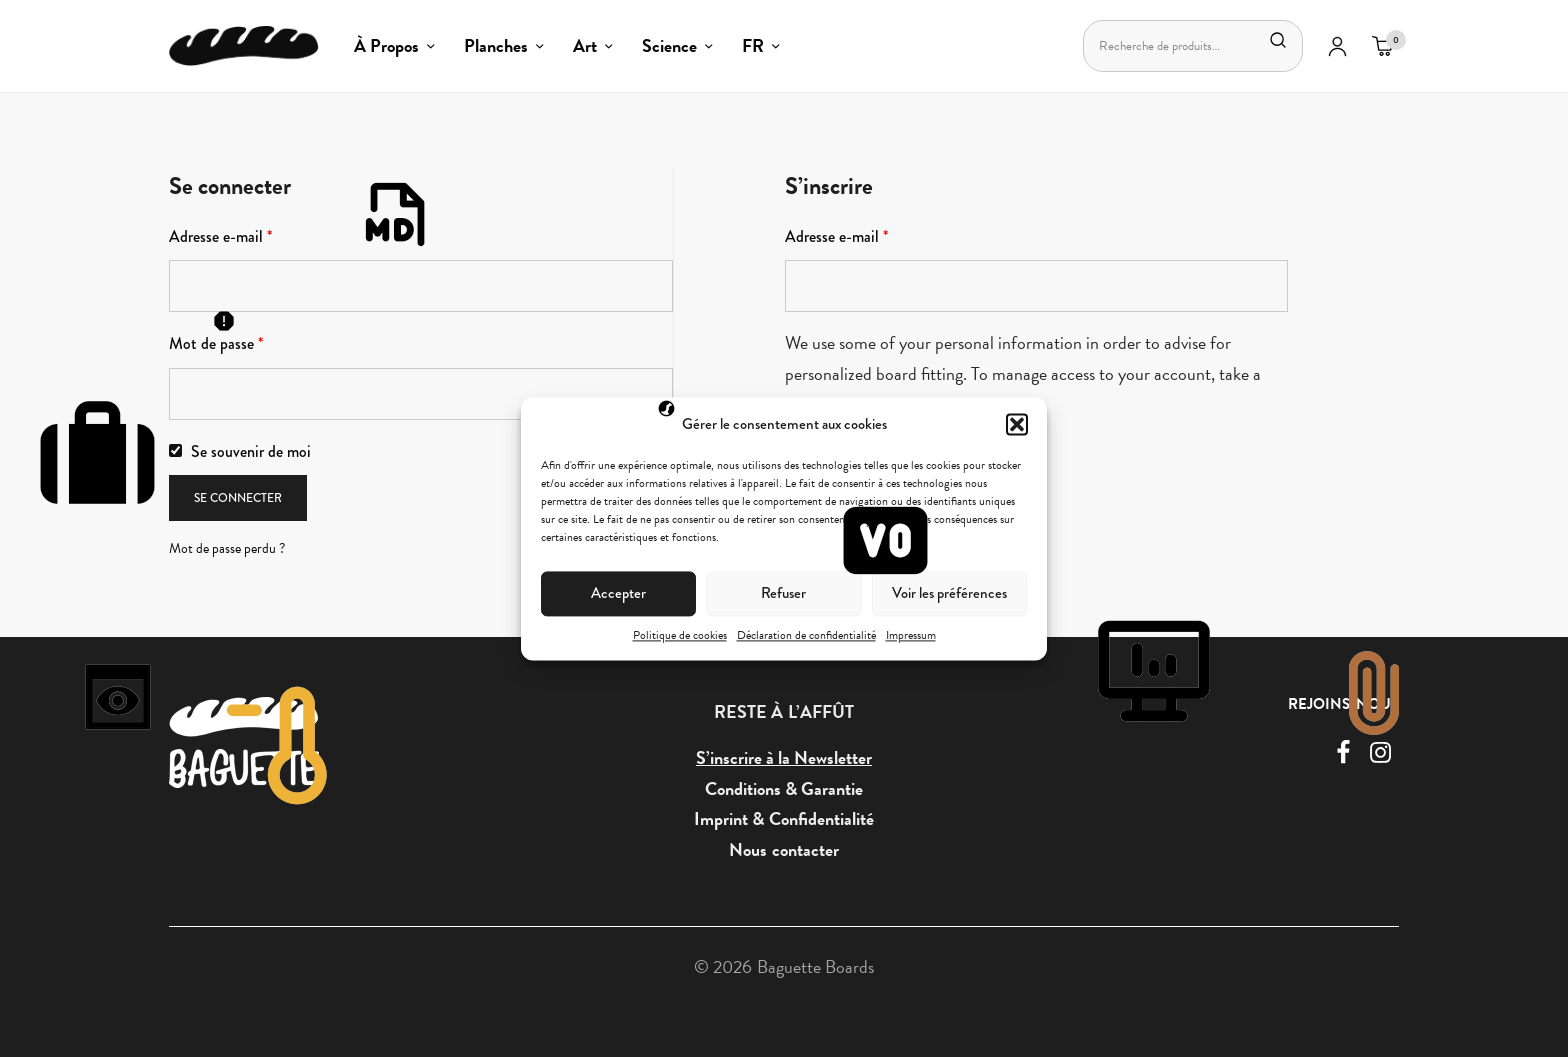 The width and height of the screenshot is (1568, 1057). Describe the element at coordinates (285, 745) in the screenshot. I see `decrease temperature setting` at that location.